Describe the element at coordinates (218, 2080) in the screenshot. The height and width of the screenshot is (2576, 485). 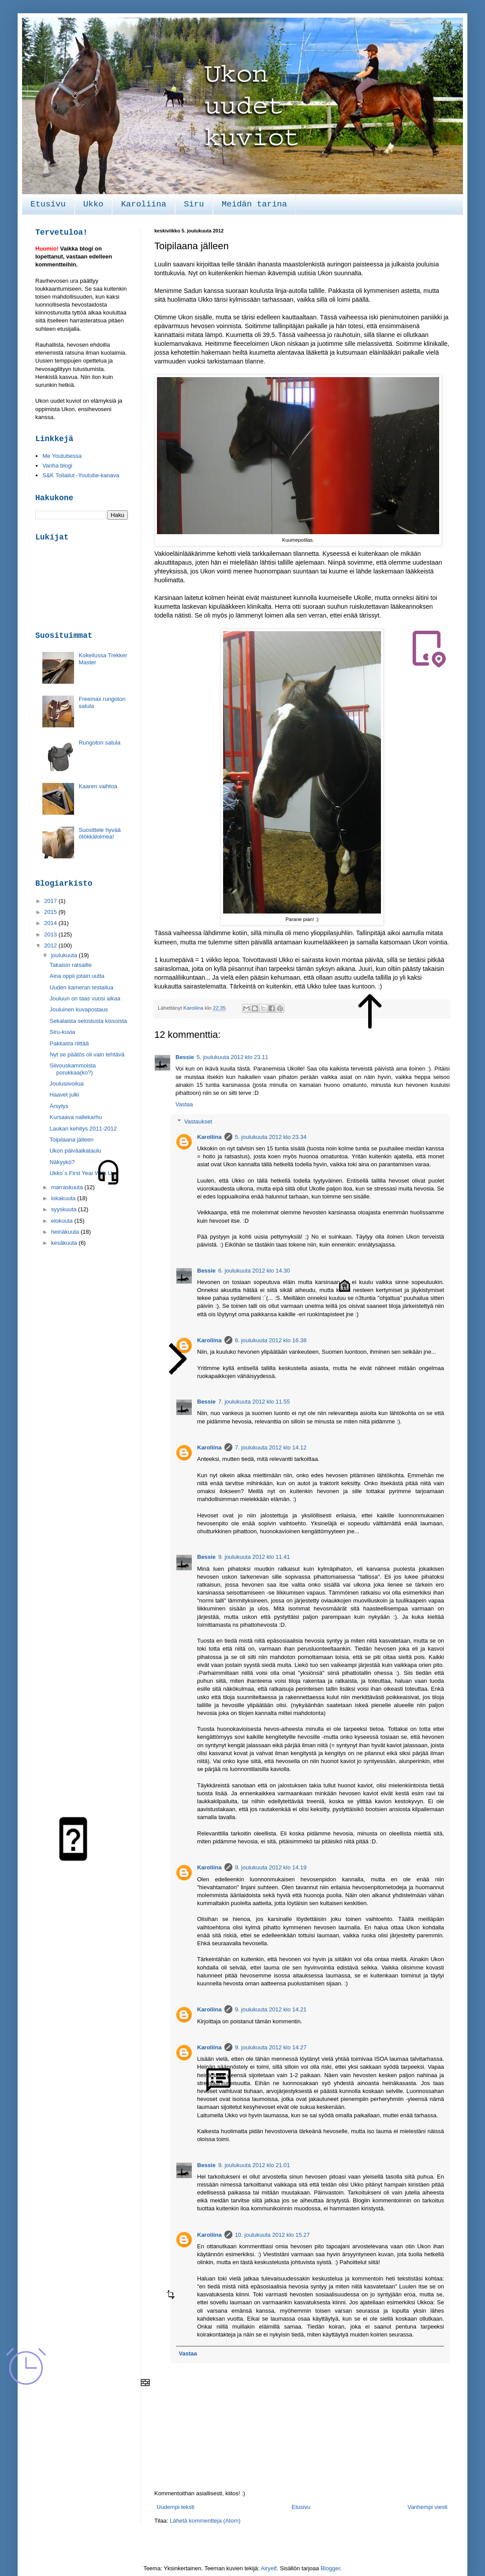
I see `view speaker notes or presentation talking points` at that location.